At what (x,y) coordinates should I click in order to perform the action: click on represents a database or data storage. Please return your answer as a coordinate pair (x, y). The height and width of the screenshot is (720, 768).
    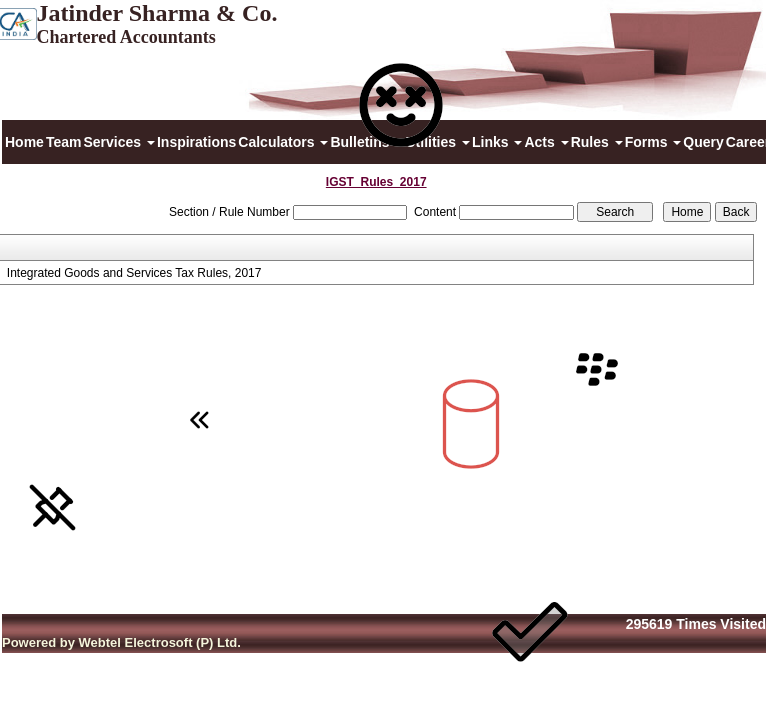
    Looking at the image, I should click on (471, 424).